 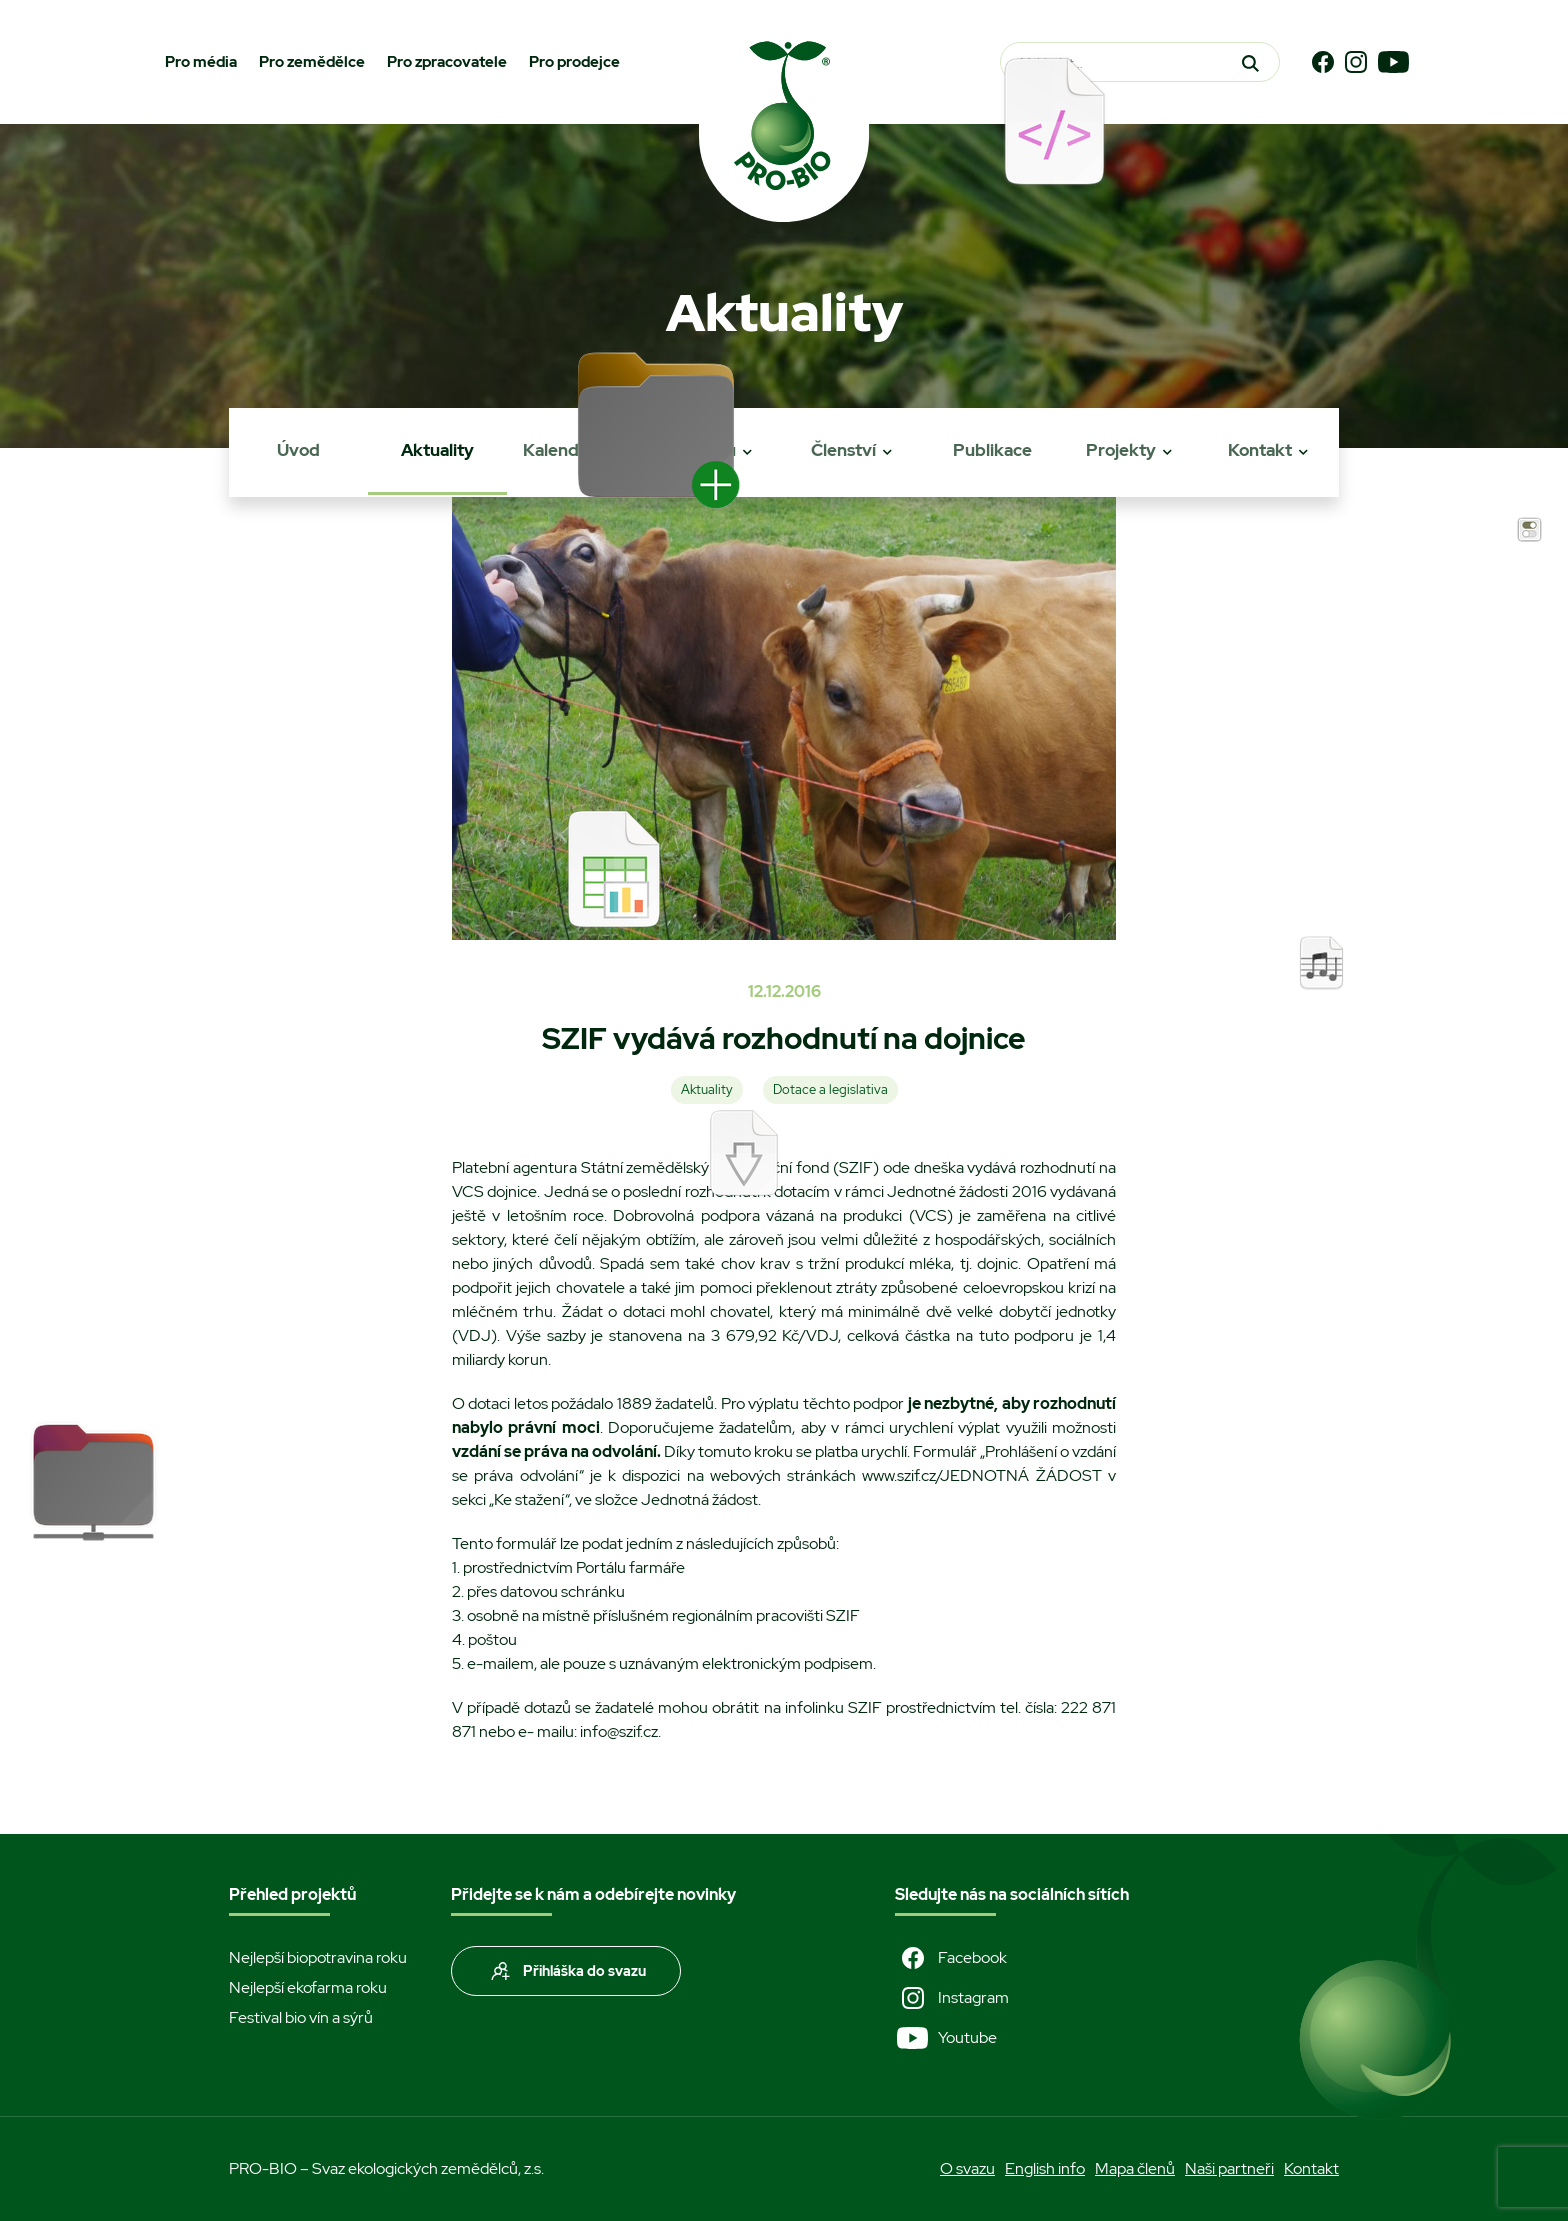 What do you see at coordinates (744, 1153) in the screenshot?
I see `install file or package` at bounding box center [744, 1153].